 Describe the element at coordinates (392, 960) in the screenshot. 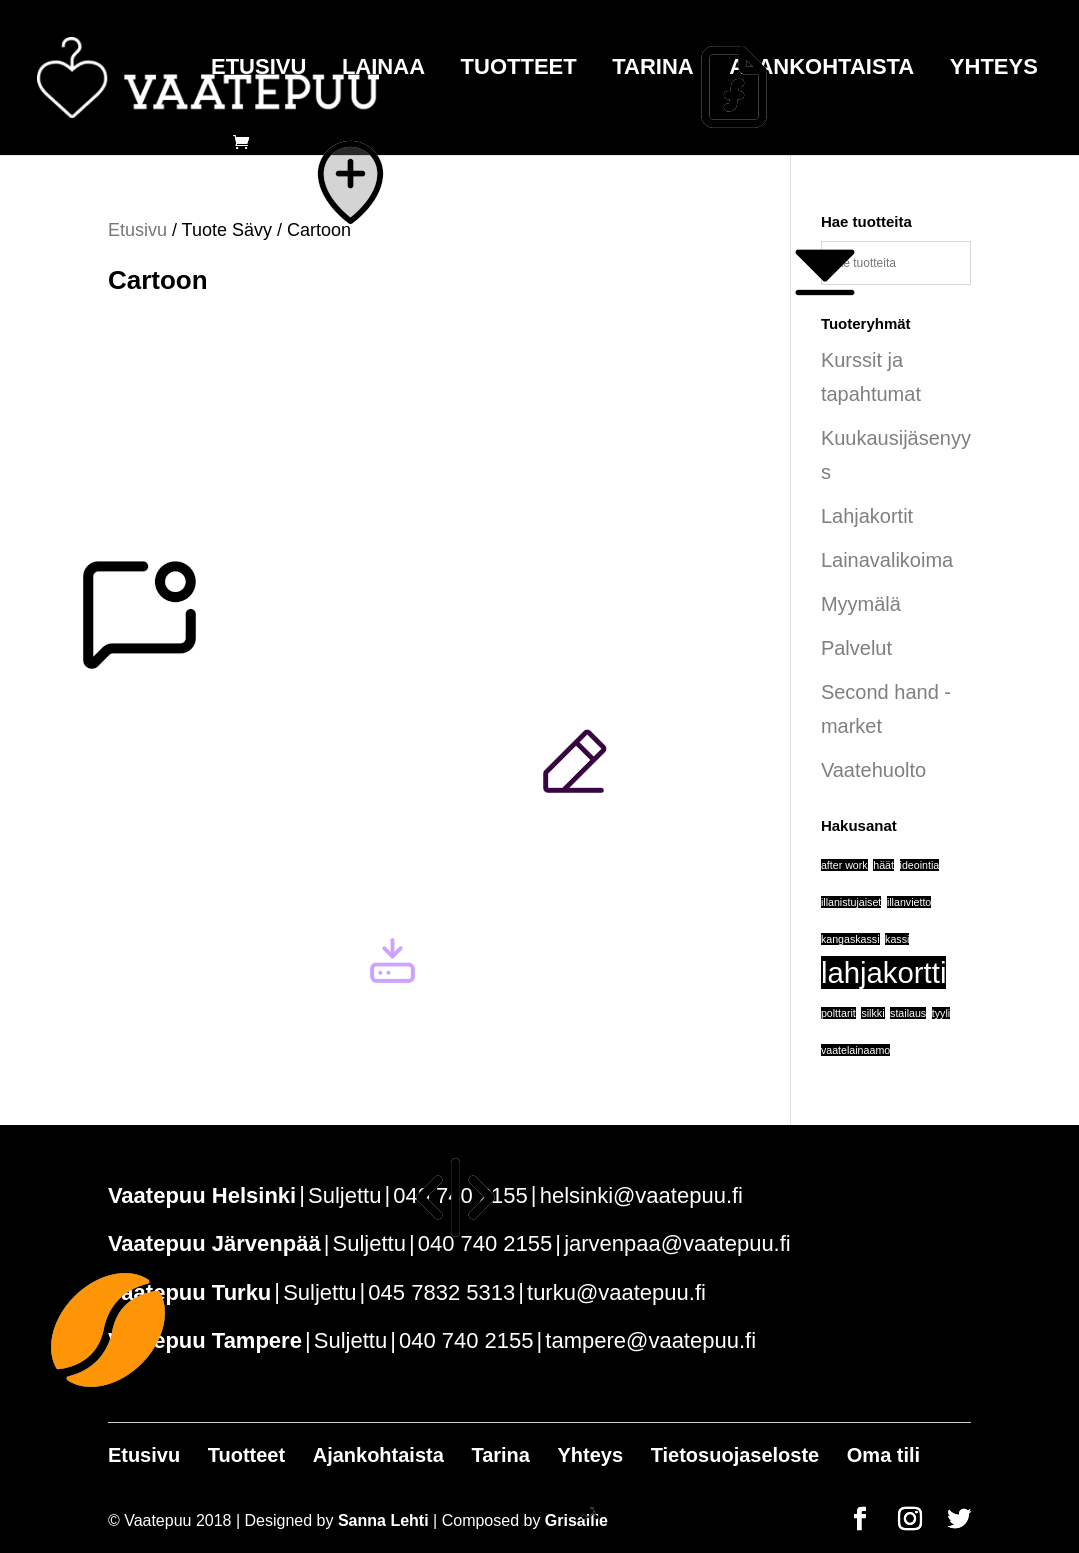

I see `download file to local storage` at that location.